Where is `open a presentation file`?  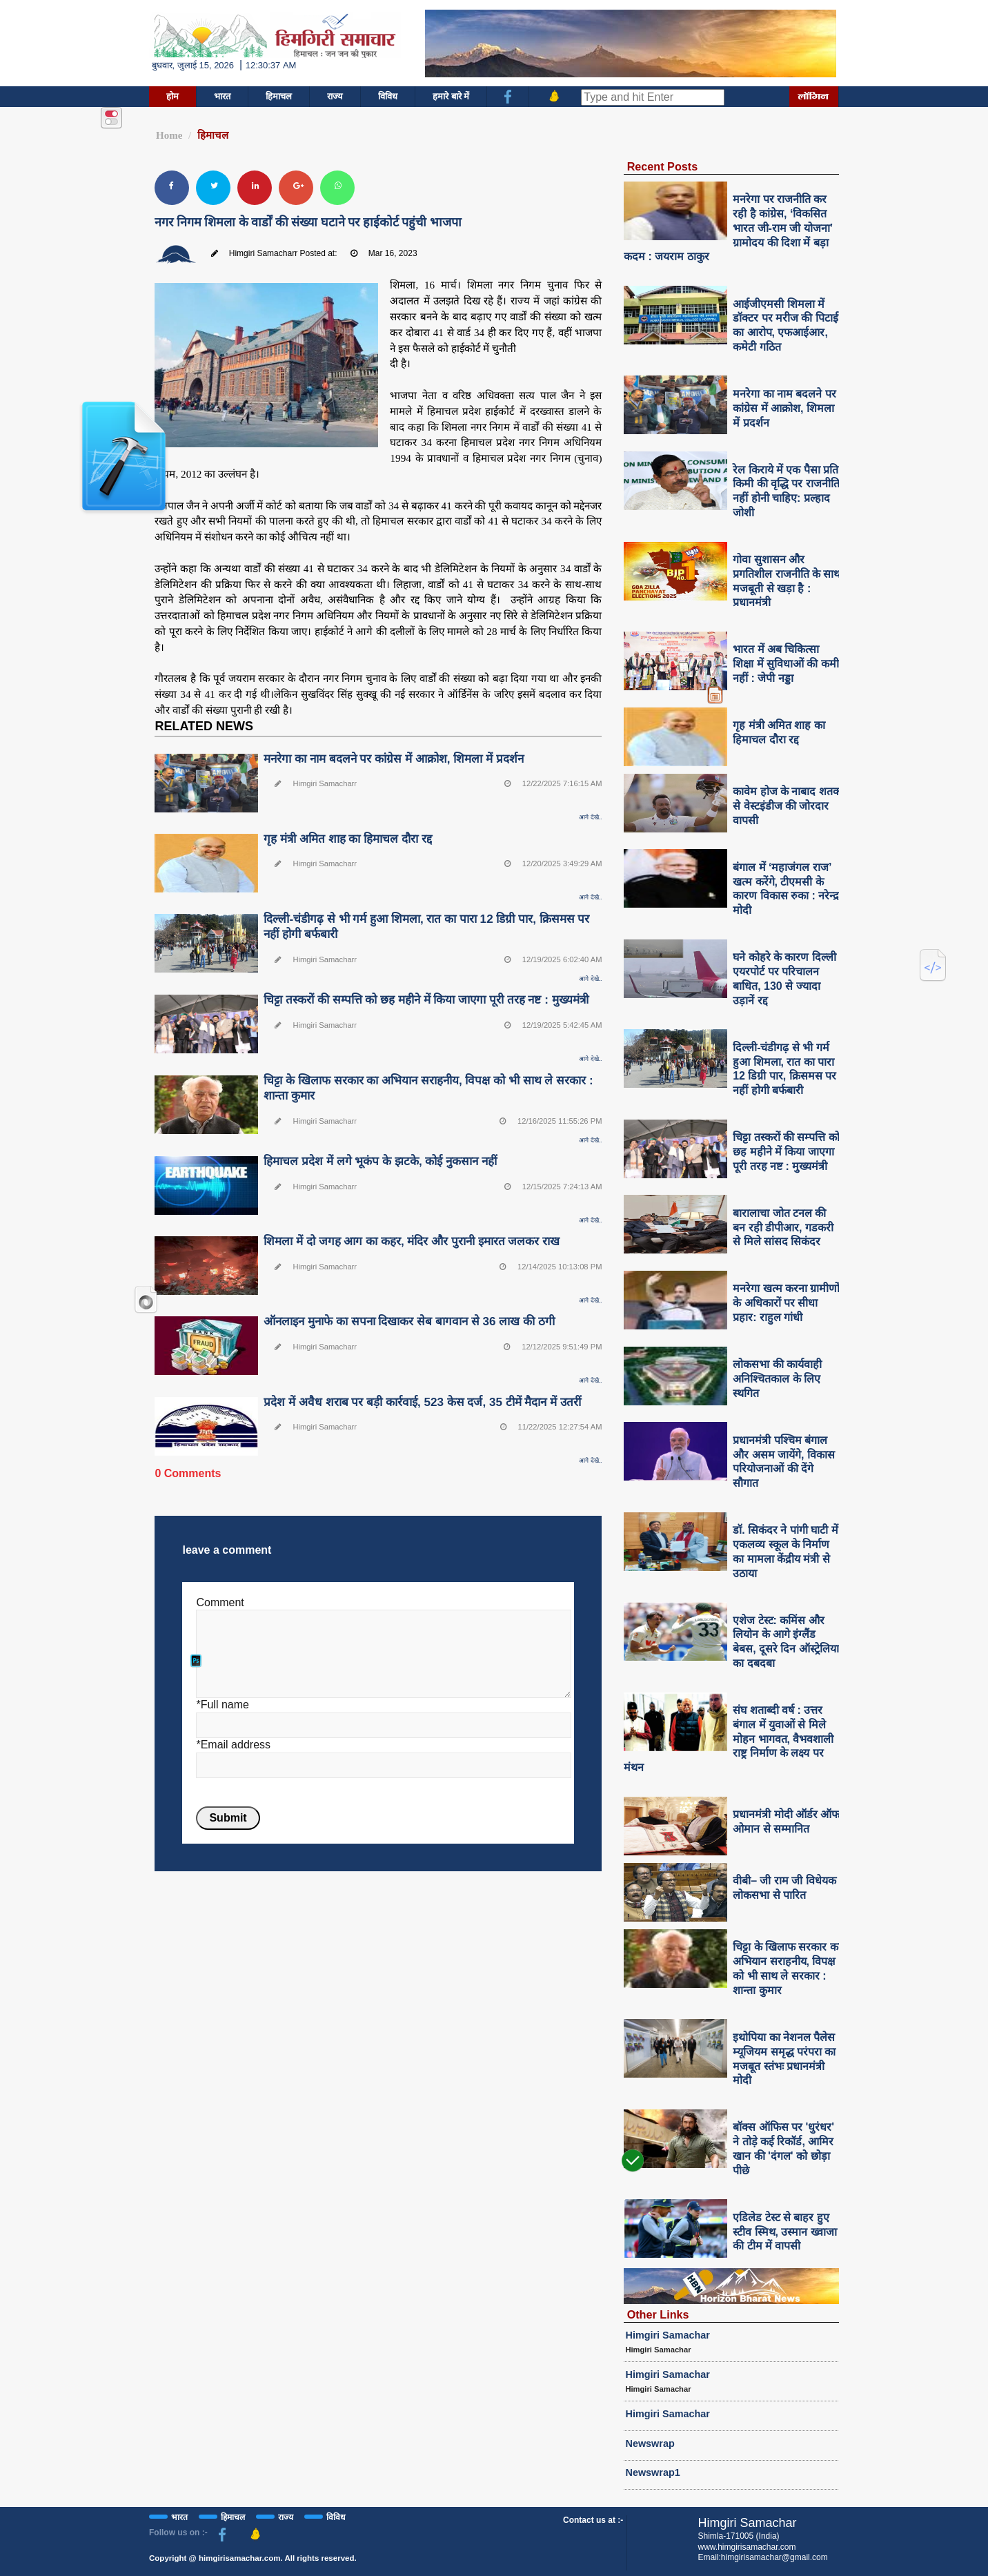
open a presentation file is located at coordinates (715, 694).